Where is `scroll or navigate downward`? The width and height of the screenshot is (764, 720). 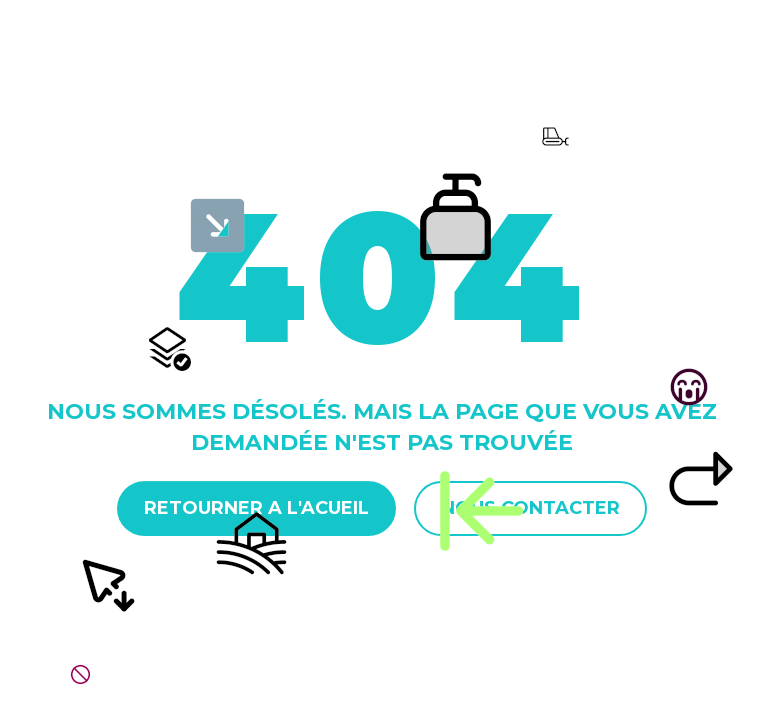
scroll or navigate downward is located at coordinates (106, 583).